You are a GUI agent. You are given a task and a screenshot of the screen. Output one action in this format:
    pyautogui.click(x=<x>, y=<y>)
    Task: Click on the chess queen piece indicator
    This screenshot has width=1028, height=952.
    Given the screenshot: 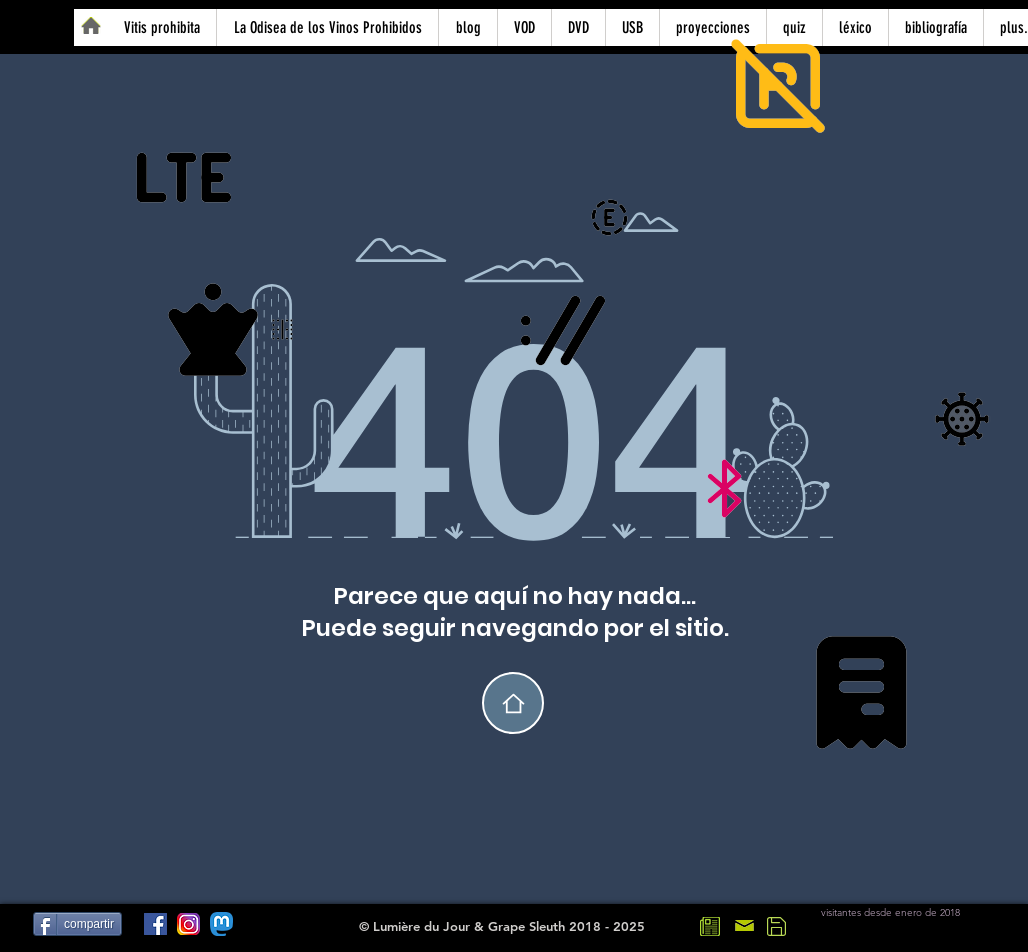 What is the action you would take?
    pyautogui.click(x=213, y=331)
    